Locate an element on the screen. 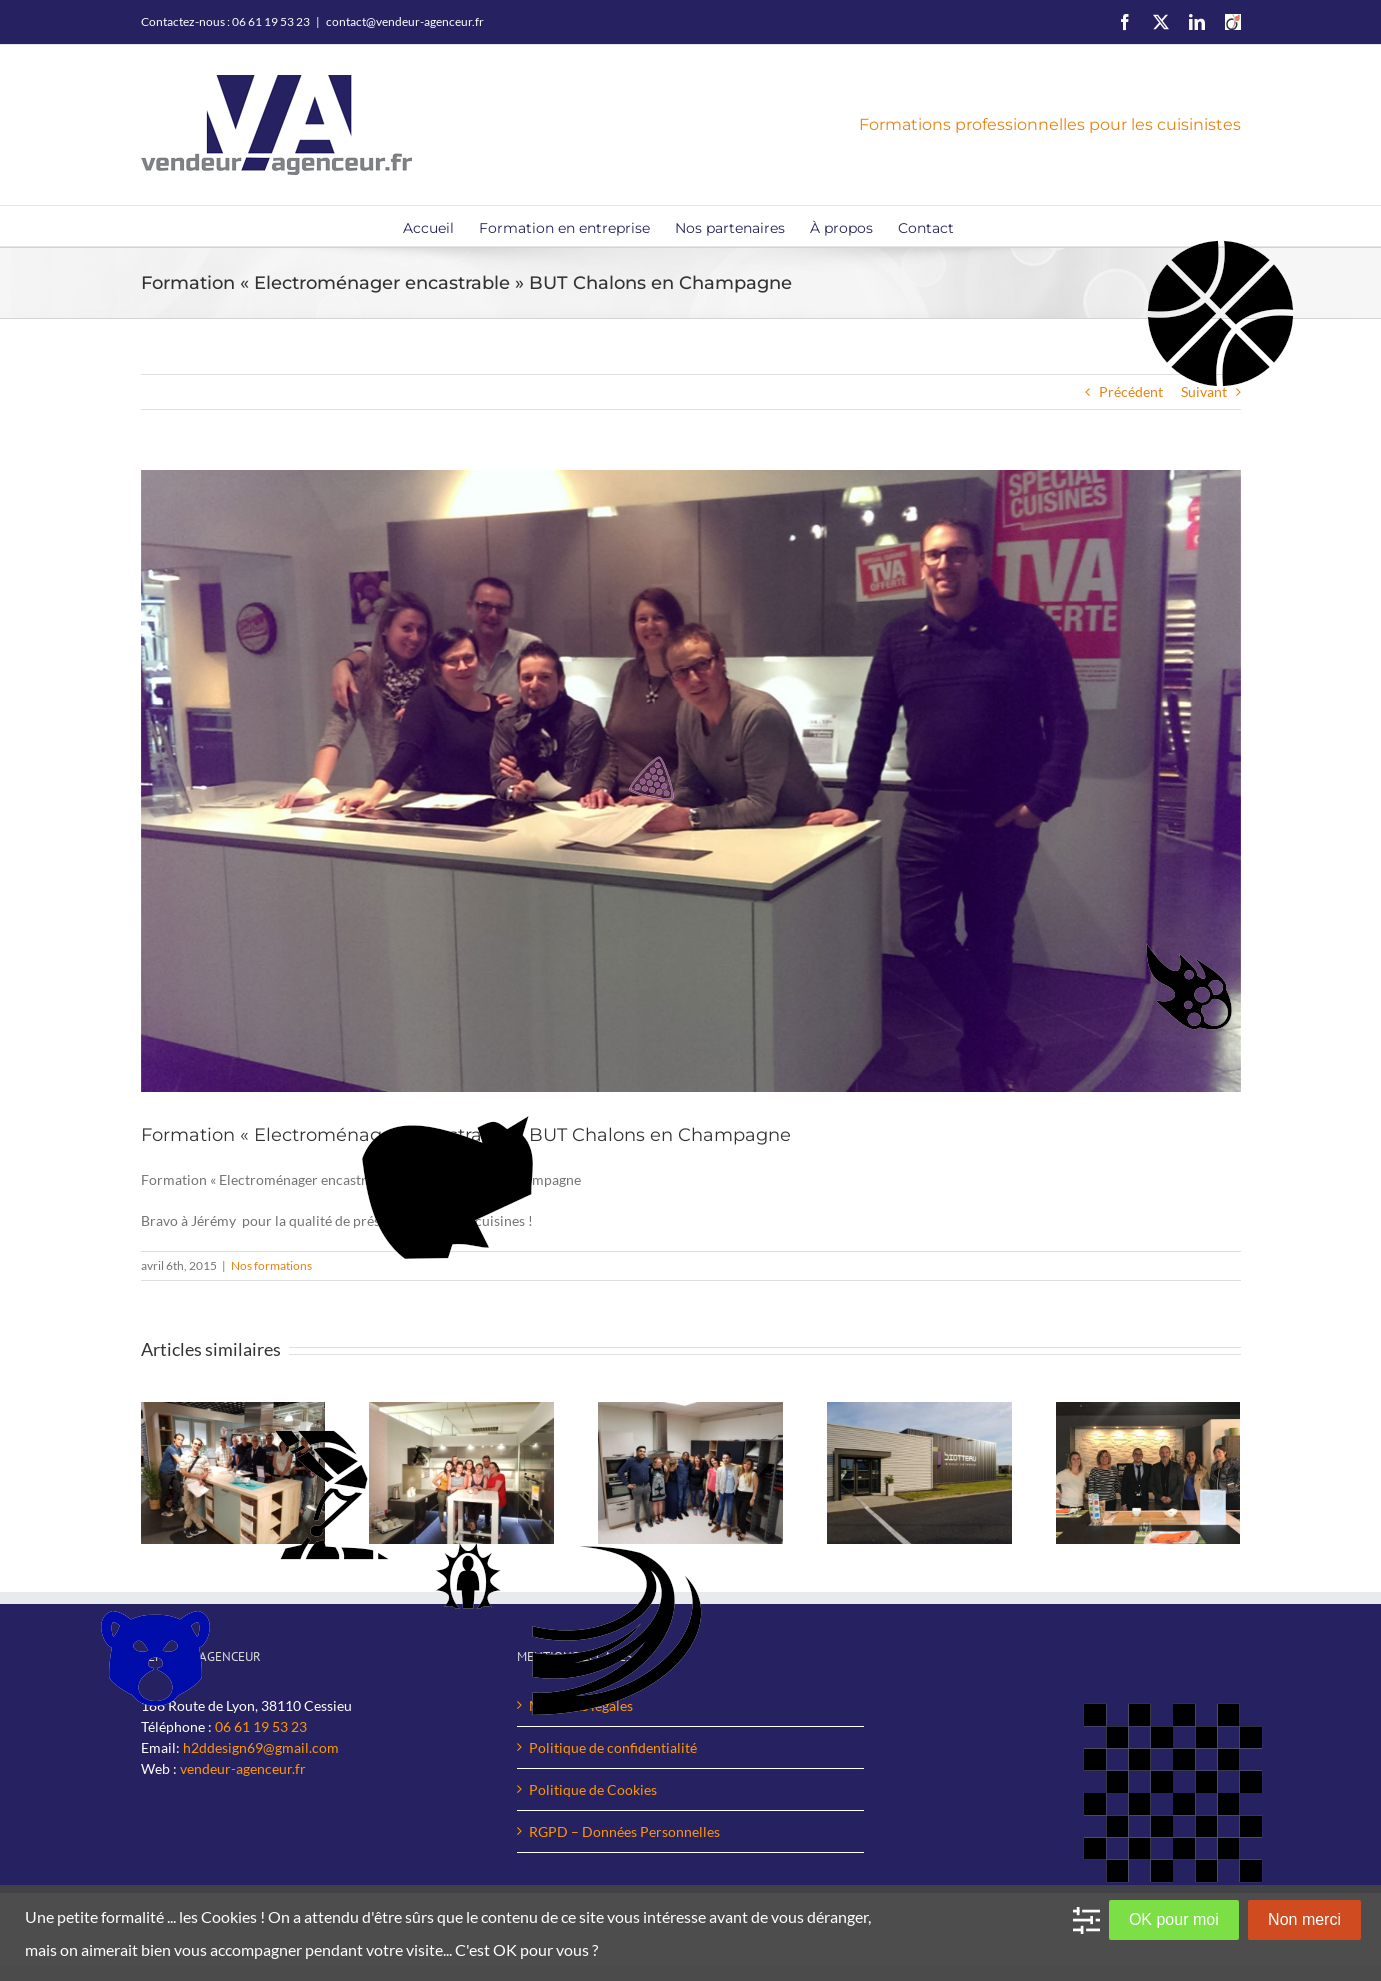  access basketball or sports content is located at coordinates (1220, 313).